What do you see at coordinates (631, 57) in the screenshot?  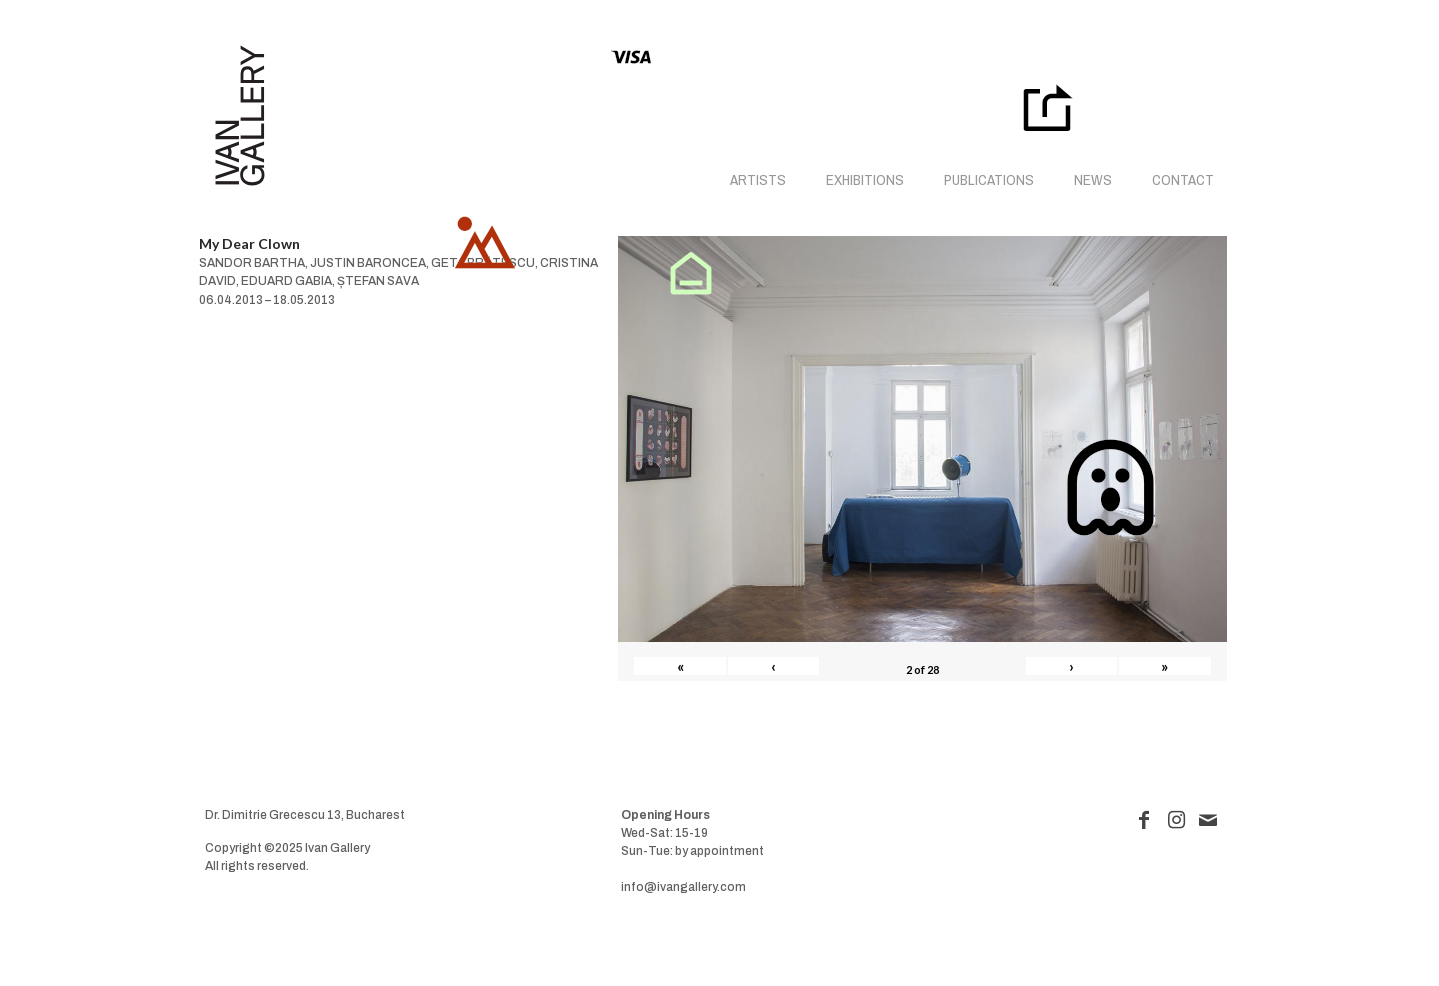 I see `pay with visa card` at bounding box center [631, 57].